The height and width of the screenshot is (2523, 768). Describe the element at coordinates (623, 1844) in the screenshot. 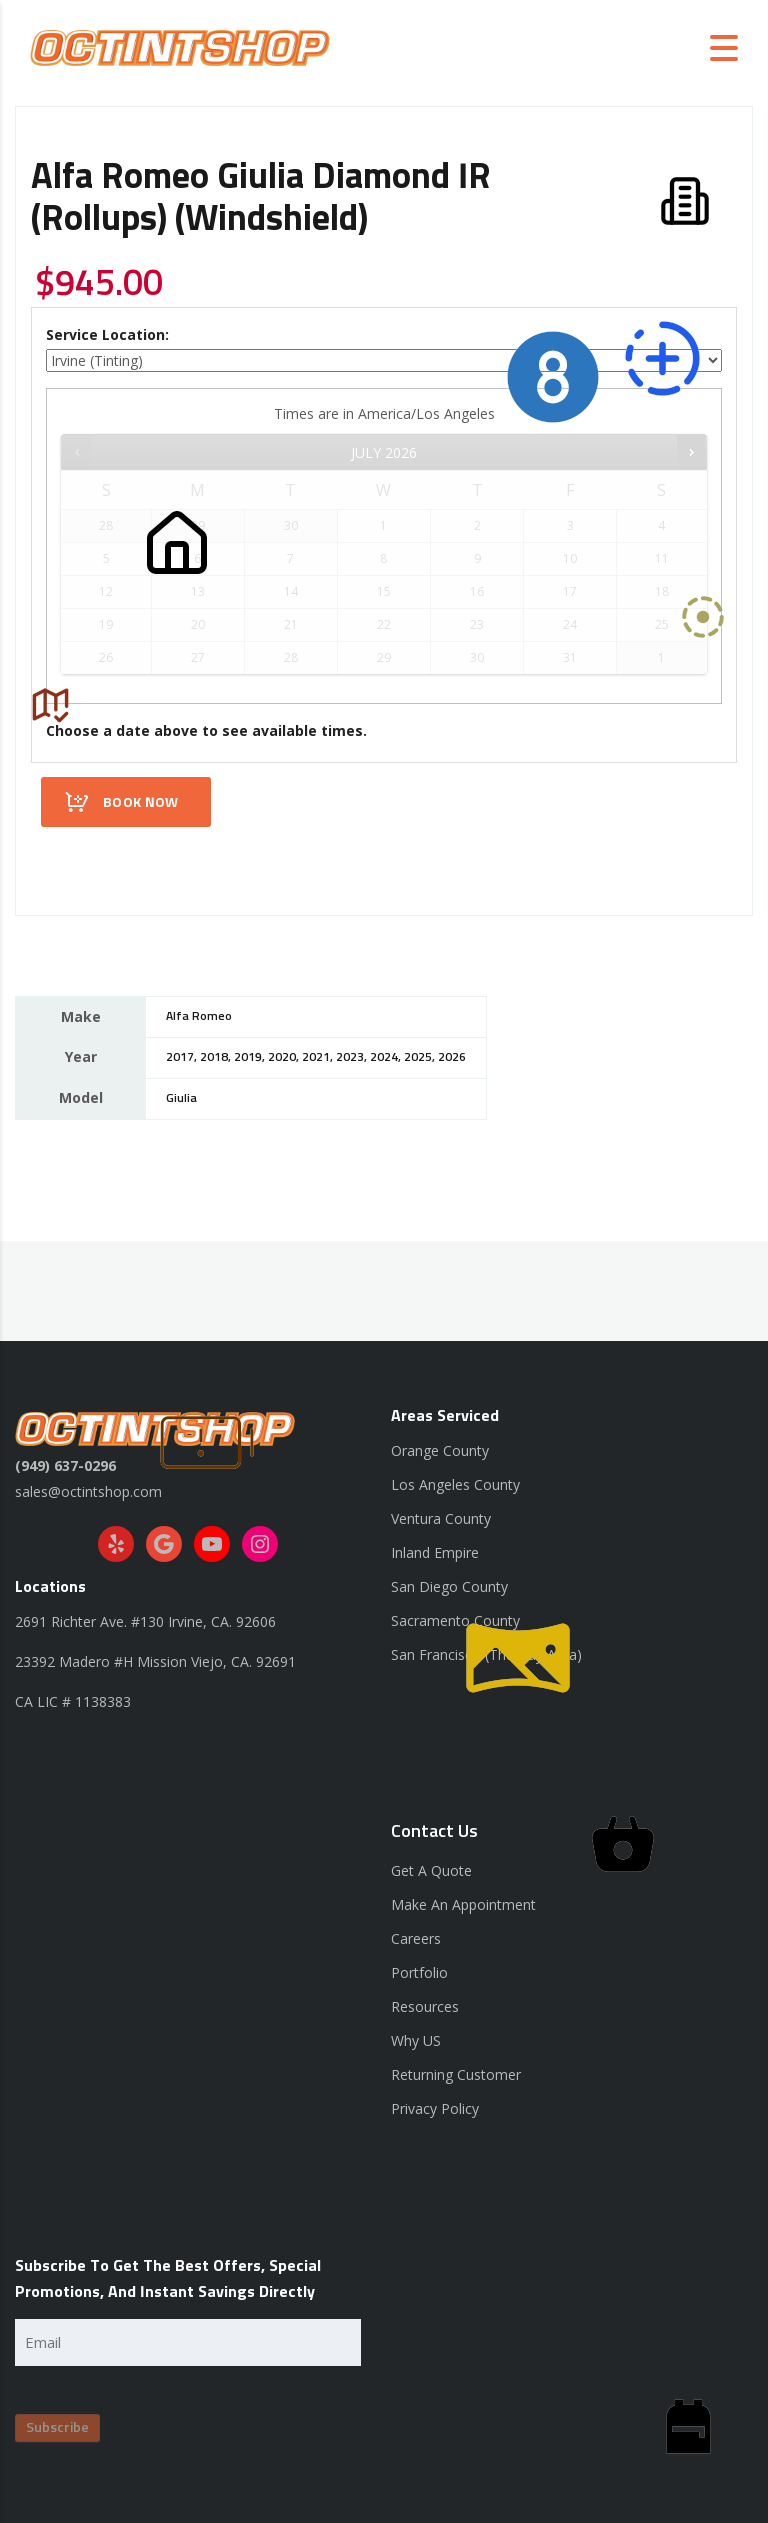

I see `view shopping basket` at that location.